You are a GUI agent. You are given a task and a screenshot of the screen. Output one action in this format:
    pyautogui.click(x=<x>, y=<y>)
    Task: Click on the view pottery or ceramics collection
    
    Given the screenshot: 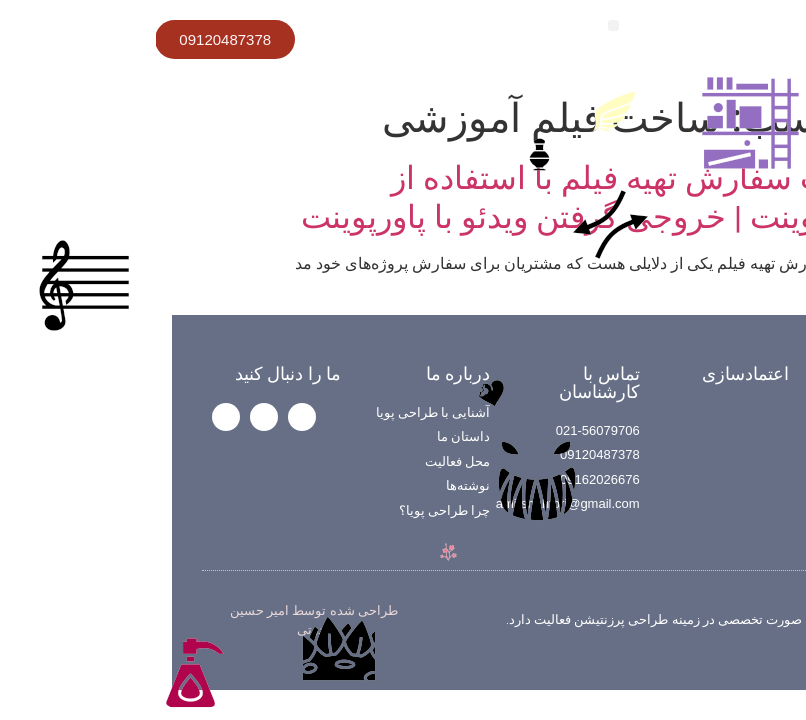 What is the action you would take?
    pyautogui.click(x=539, y=154)
    